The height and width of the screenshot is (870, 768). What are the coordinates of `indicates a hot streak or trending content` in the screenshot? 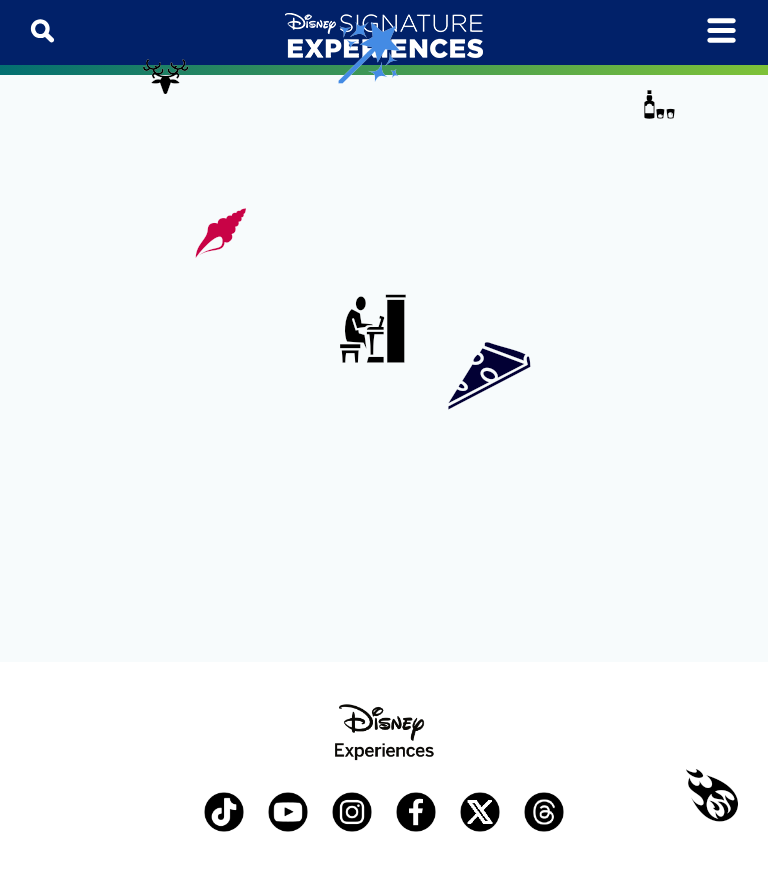 It's located at (712, 795).